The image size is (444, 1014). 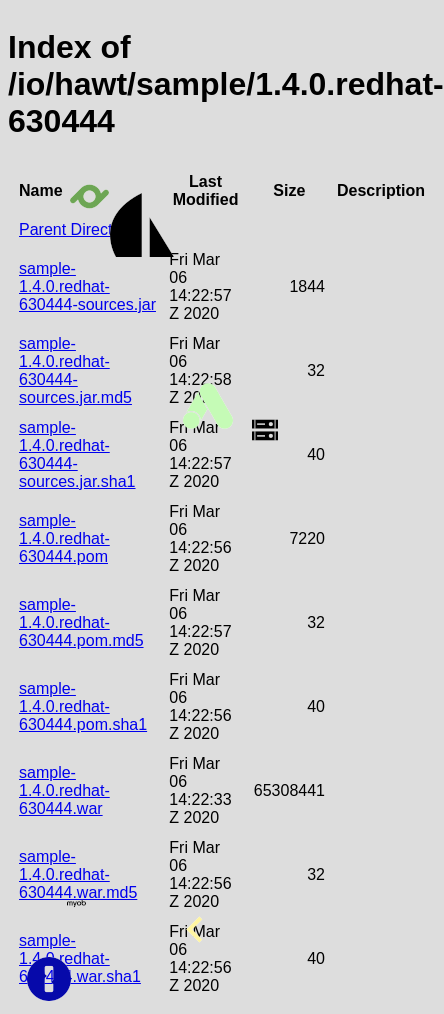 I want to click on google cloud storage service logo, so click(x=265, y=430).